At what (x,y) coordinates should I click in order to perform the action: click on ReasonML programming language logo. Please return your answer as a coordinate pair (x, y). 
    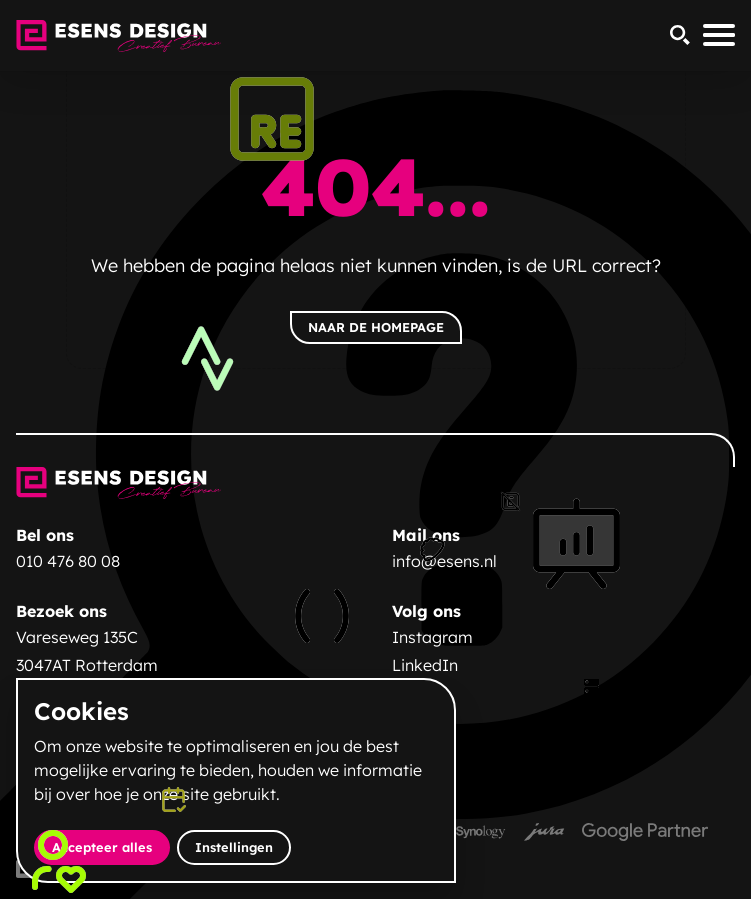
    Looking at the image, I should click on (272, 119).